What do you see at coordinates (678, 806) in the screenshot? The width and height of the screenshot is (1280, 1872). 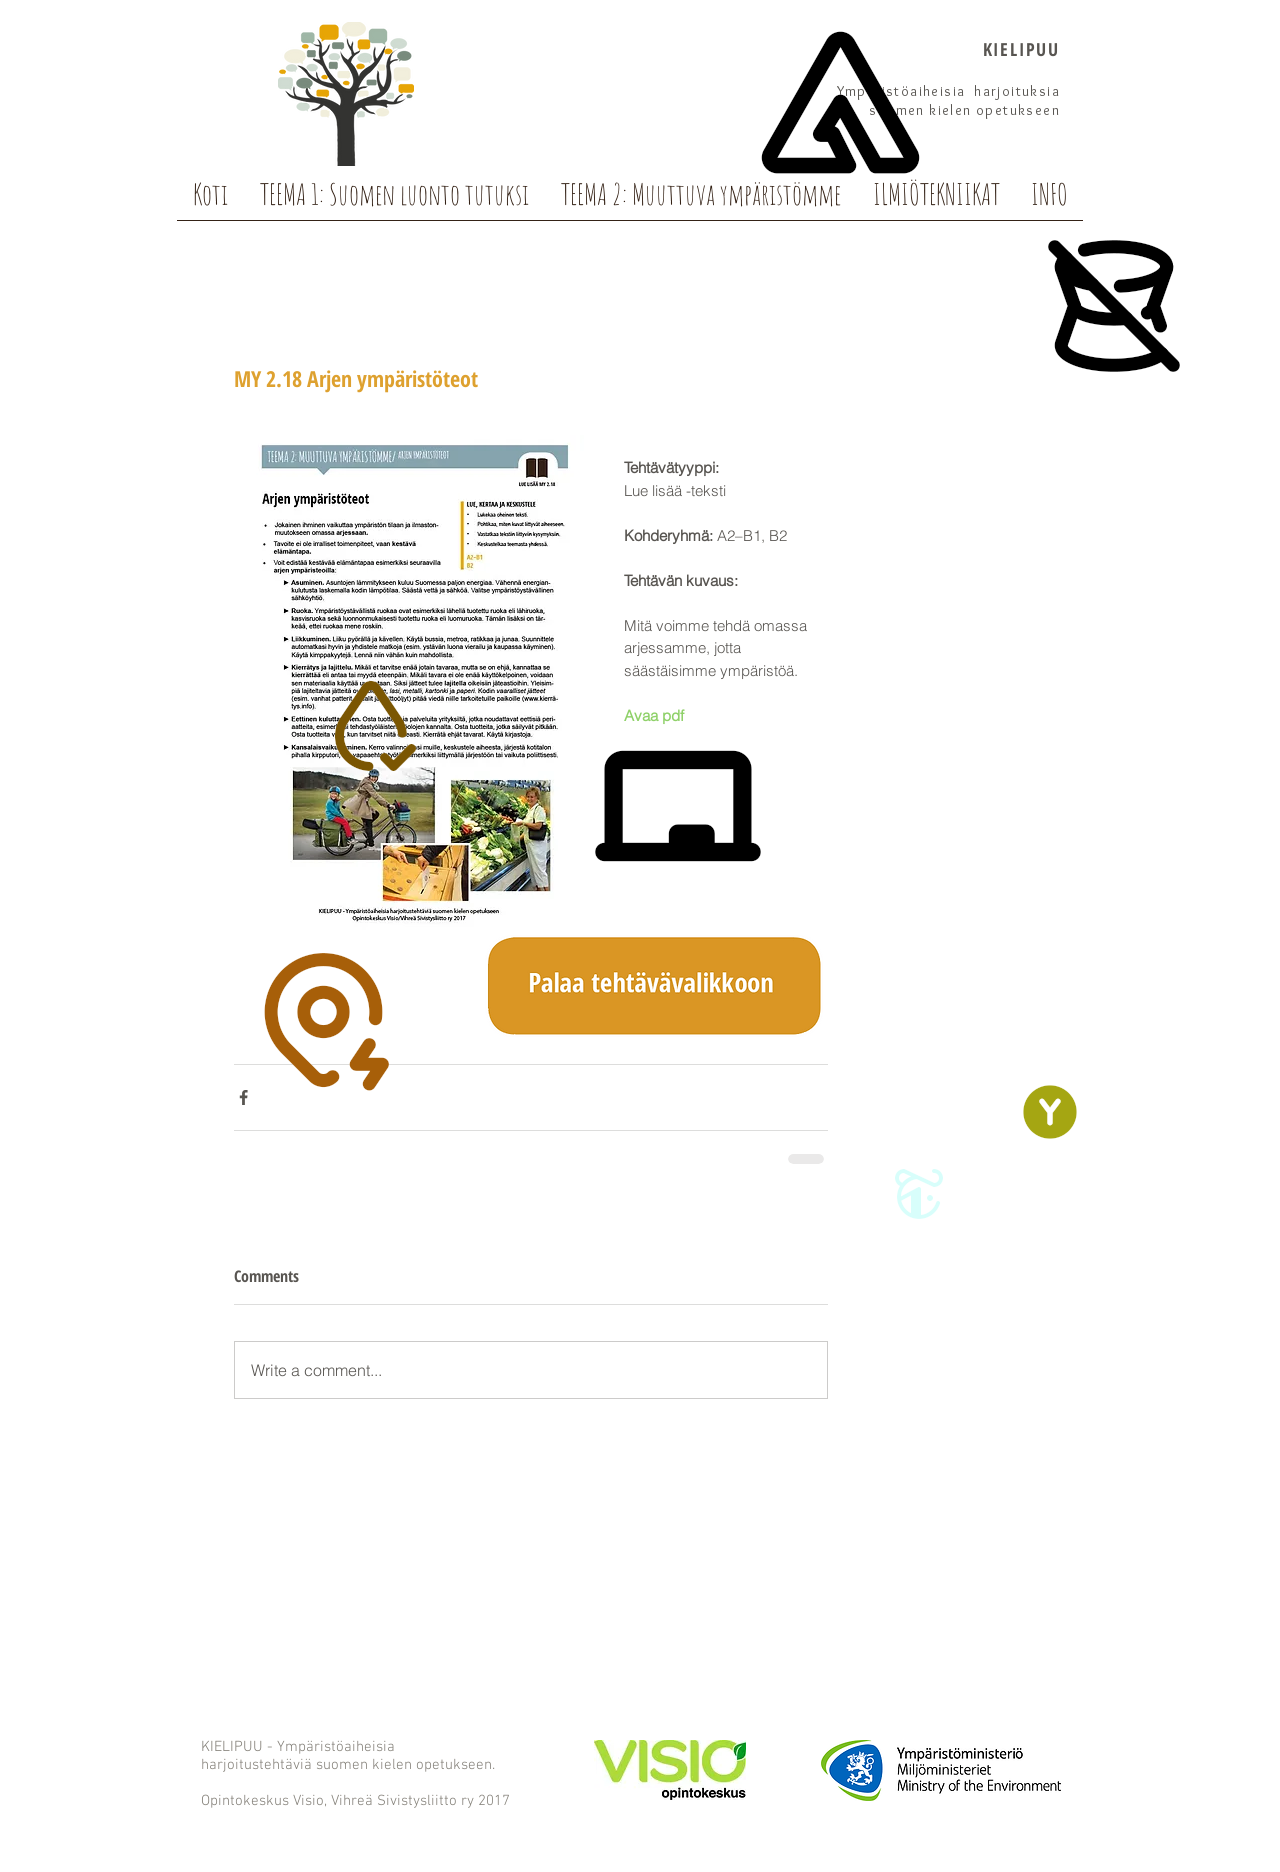 I see `access presentation or teaching mode` at bounding box center [678, 806].